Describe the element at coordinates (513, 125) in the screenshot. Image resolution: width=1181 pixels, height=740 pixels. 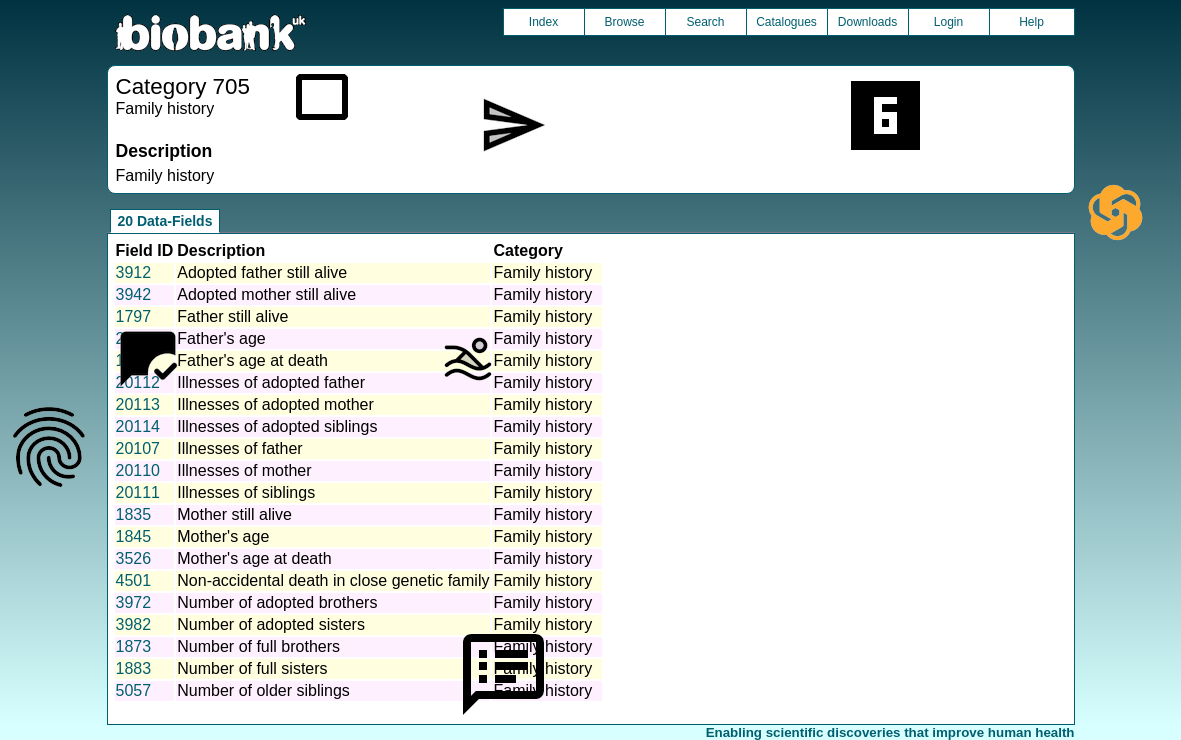
I see `send a message or email` at that location.